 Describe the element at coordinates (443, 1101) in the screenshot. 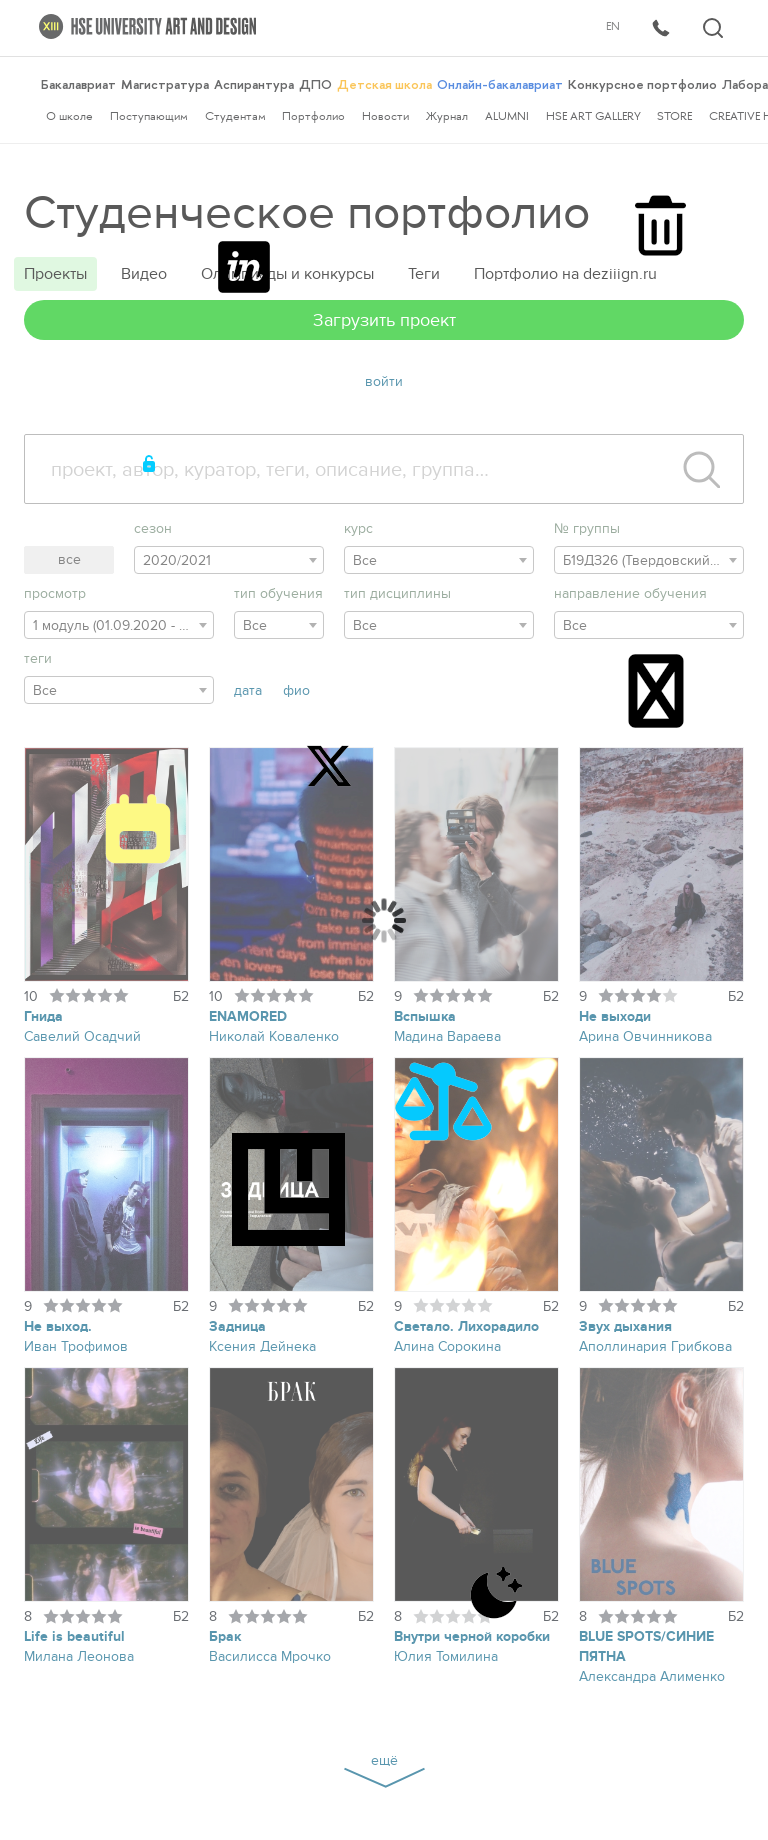

I see `indicates an imbalanced comparison or unequal weight` at that location.